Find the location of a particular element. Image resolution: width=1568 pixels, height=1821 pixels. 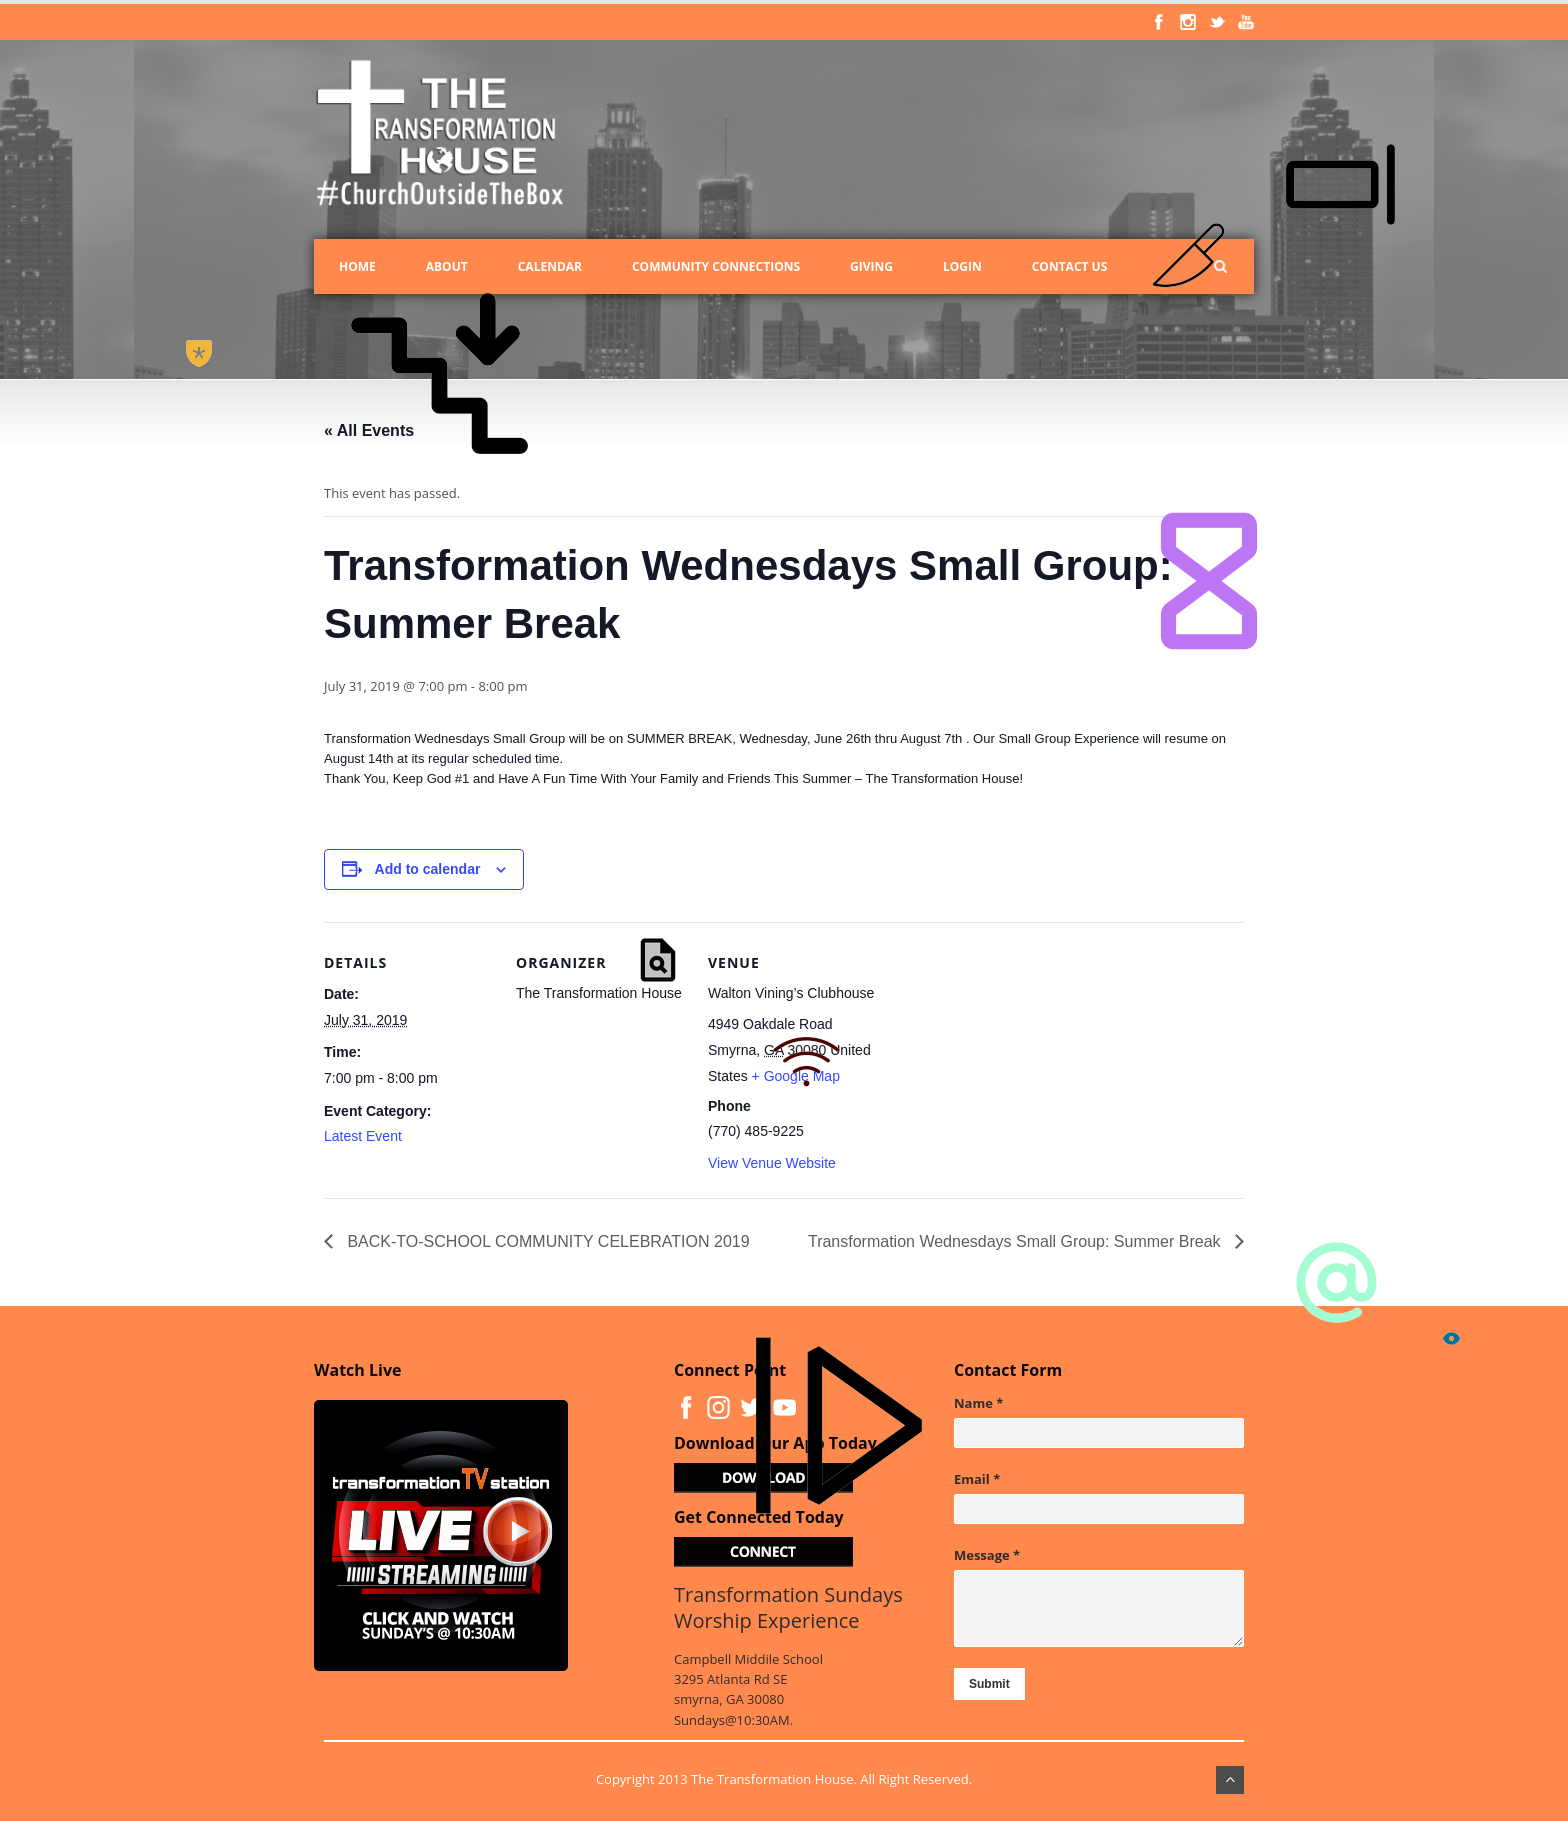

indicates premium or starred security feature is located at coordinates (199, 352).